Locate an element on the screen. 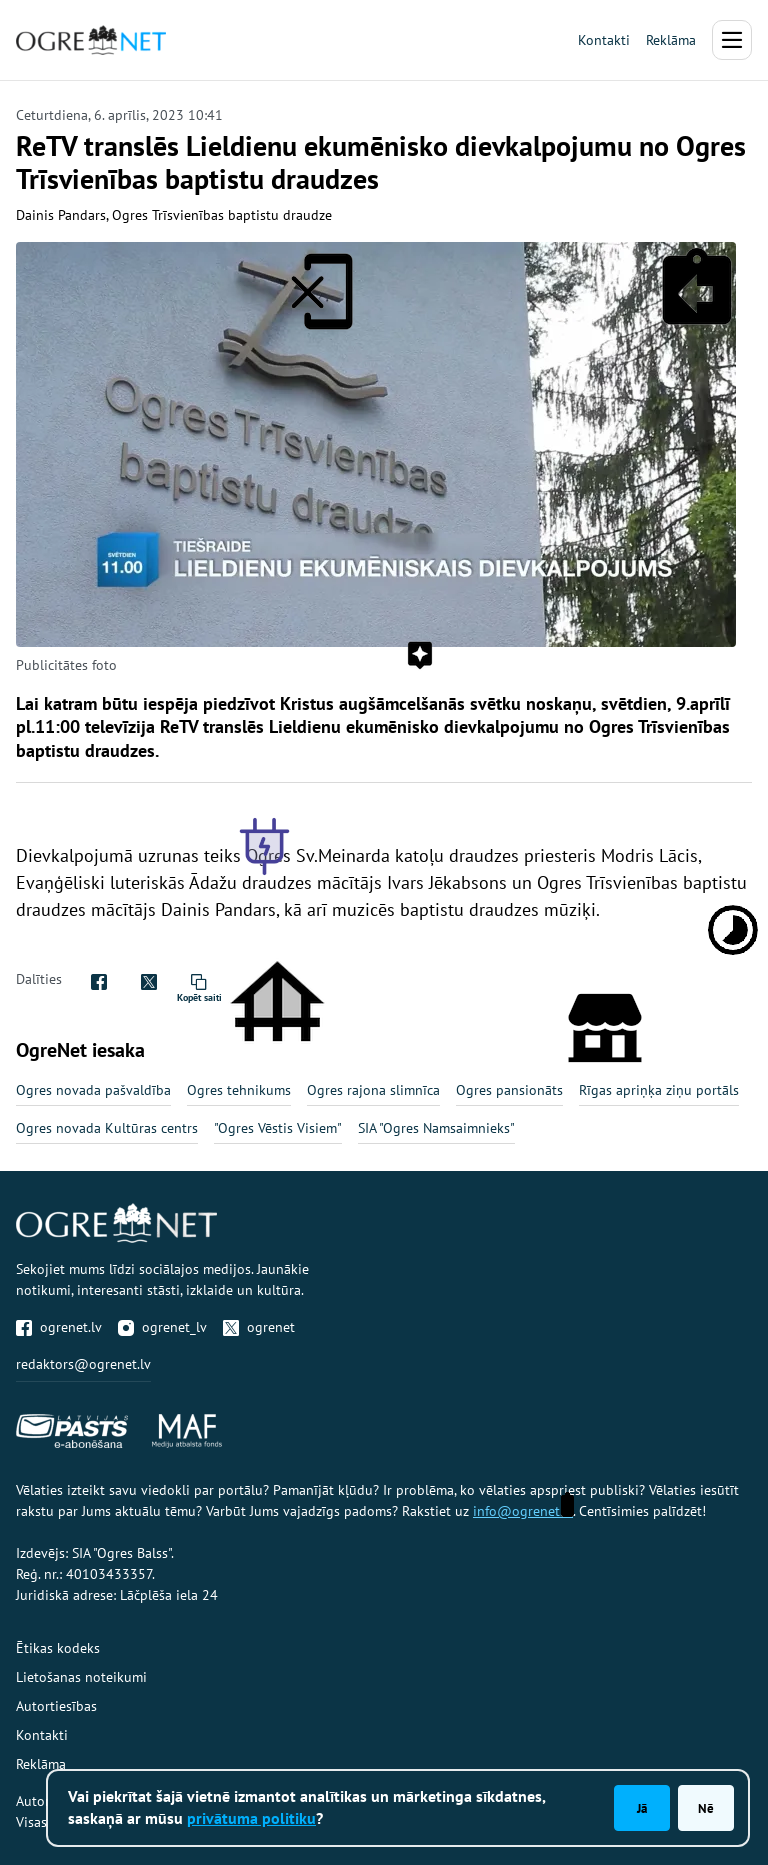 The image size is (768, 1865). disconnect or unlink a mobile device is located at coordinates (321, 291).